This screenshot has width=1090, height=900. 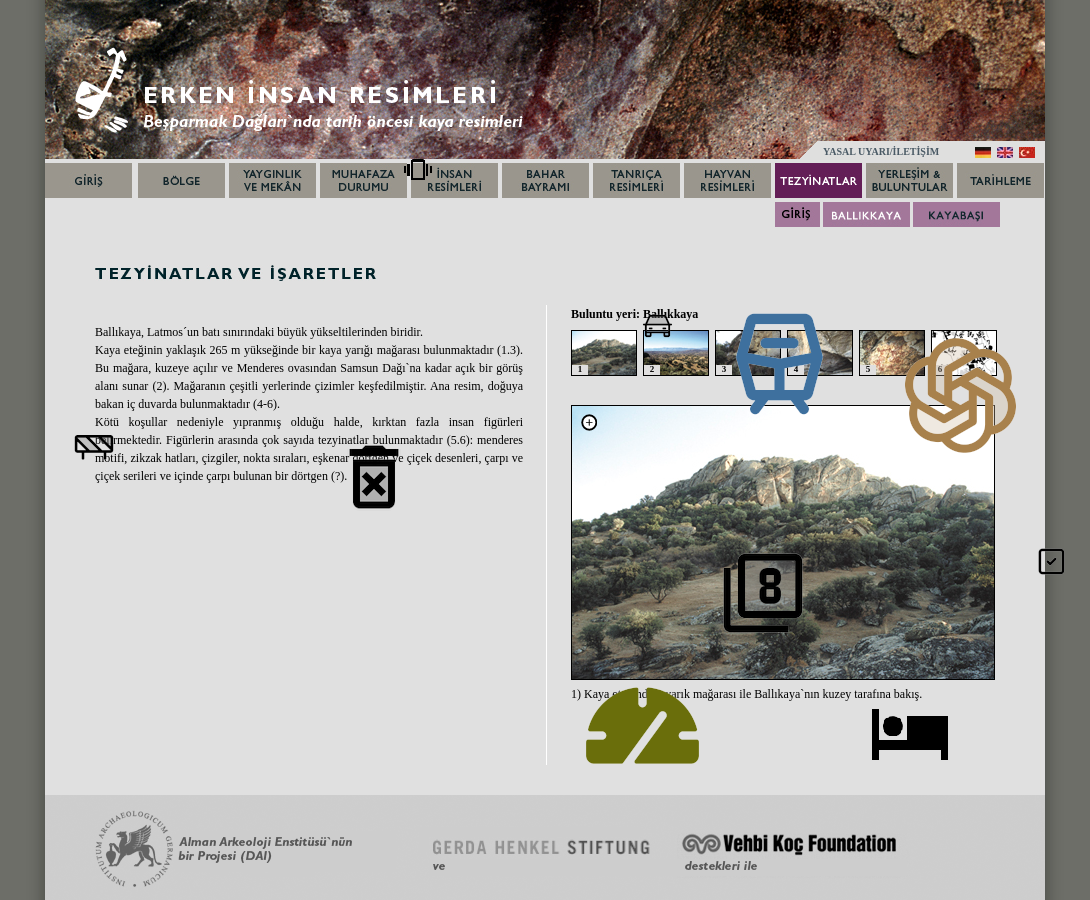 What do you see at coordinates (910, 733) in the screenshot?
I see `find nearby hotels or accommodations` at bounding box center [910, 733].